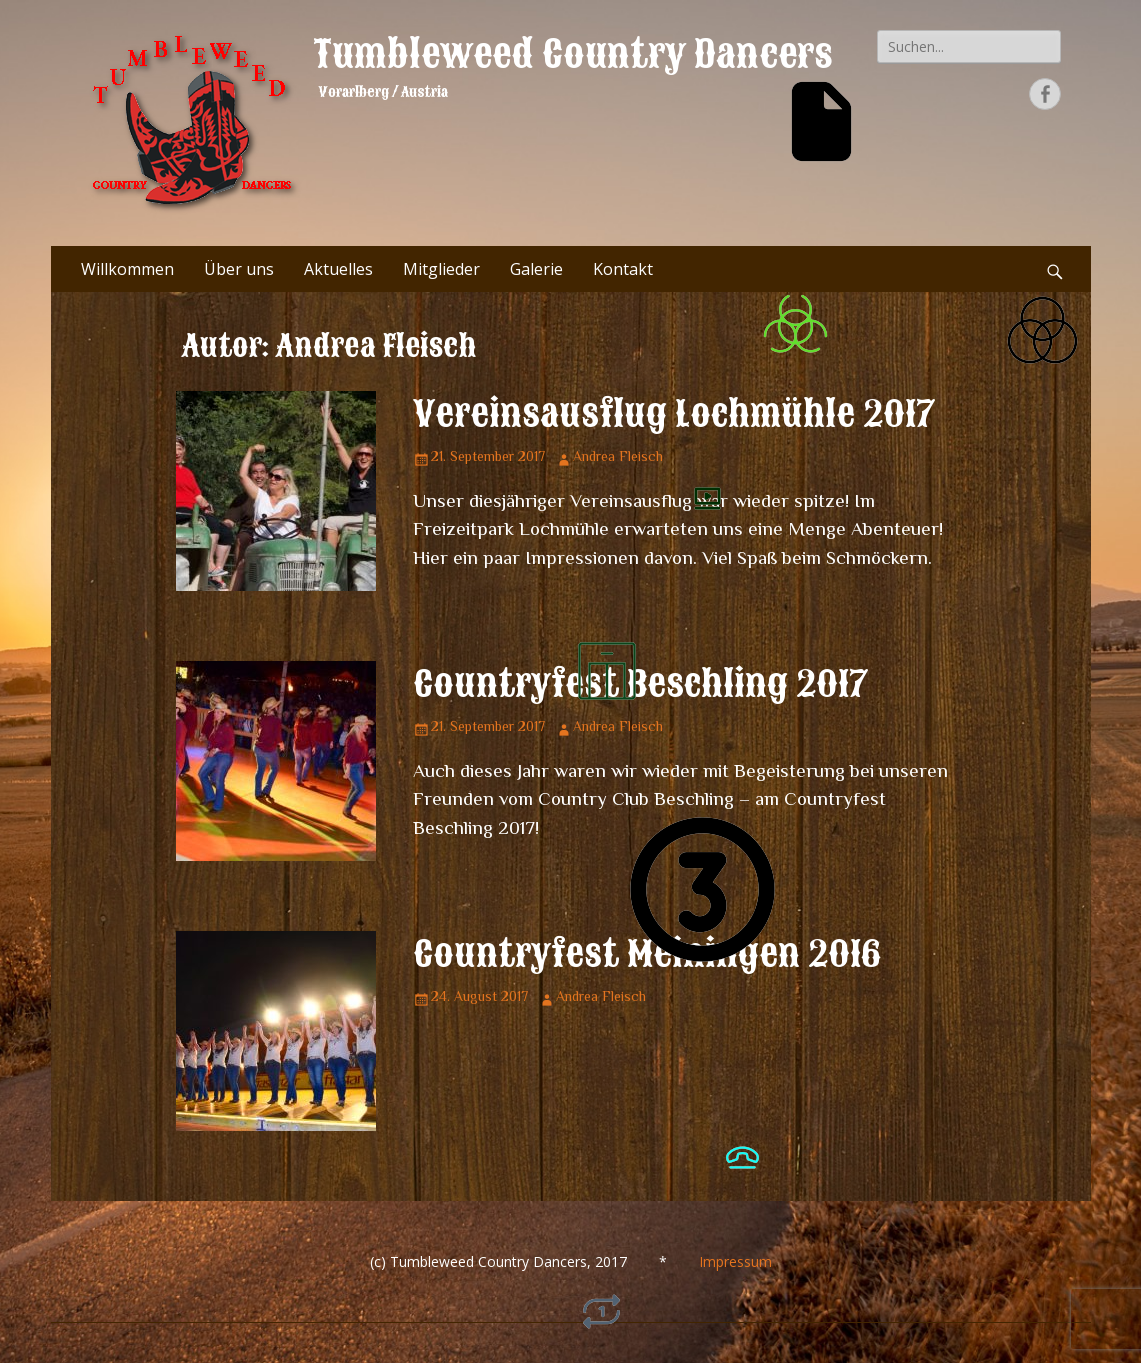 The image size is (1141, 1363). What do you see at coordinates (707, 498) in the screenshot?
I see `play or watch a video` at bounding box center [707, 498].